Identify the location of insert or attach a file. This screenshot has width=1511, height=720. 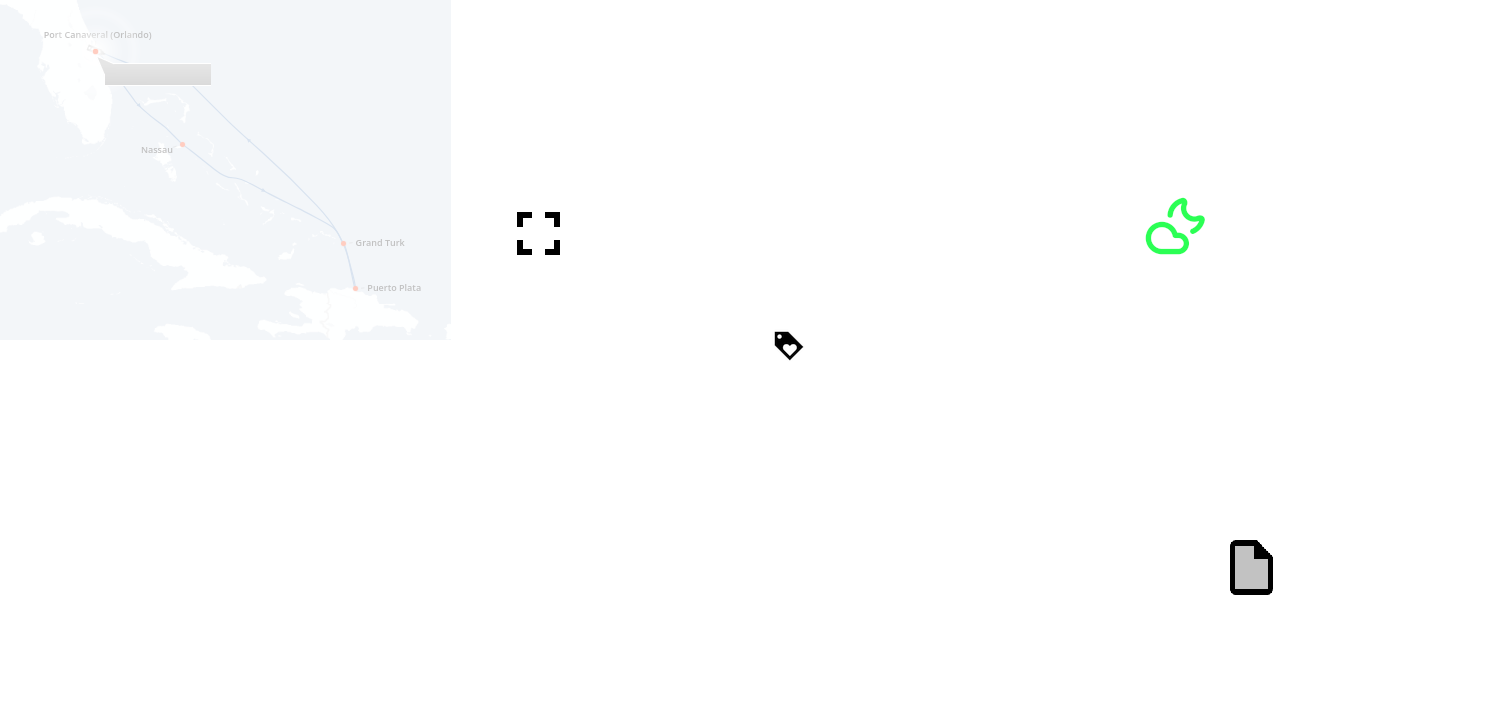
(1251, 567).